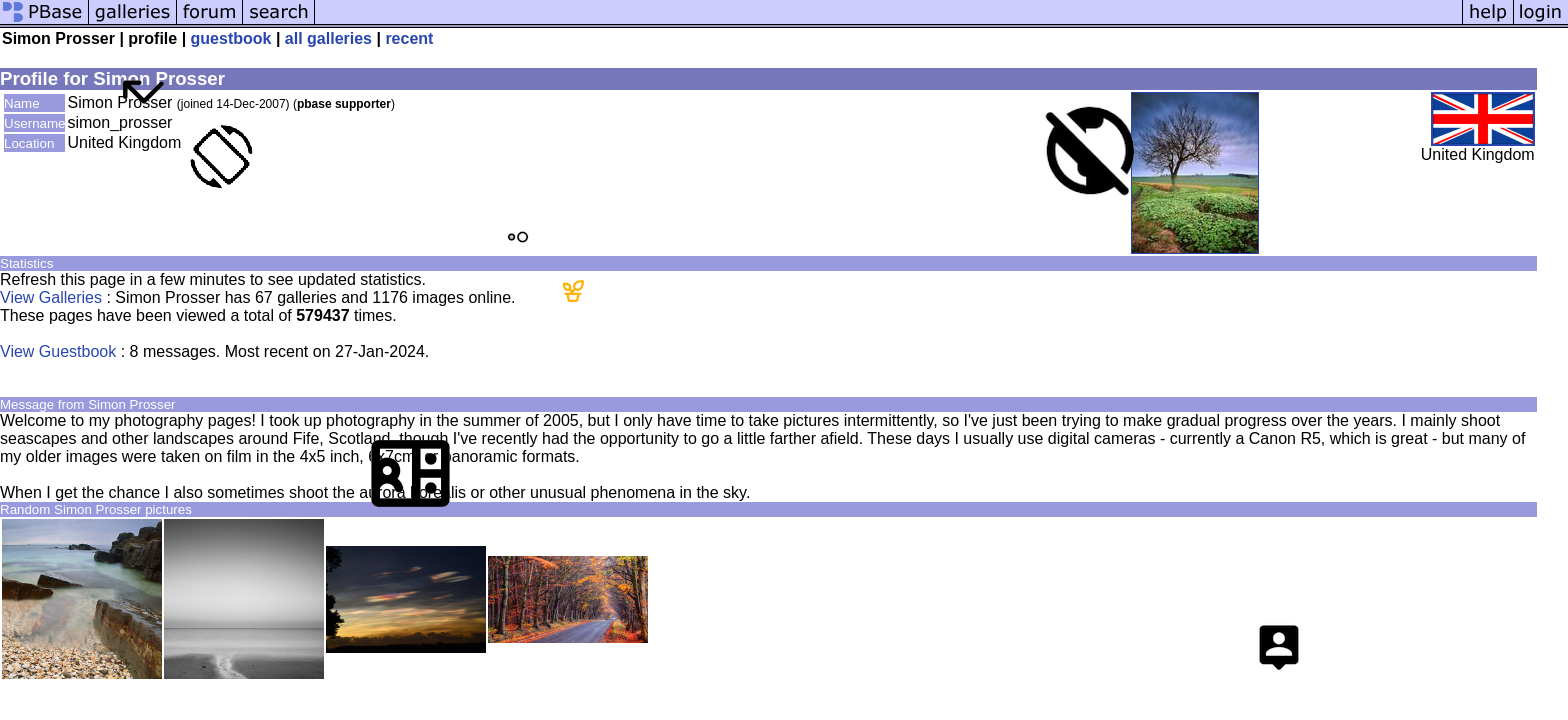 The image size is (1568, 720). What do you see at coordinates (1279, 647) in the screenshot?
I see `view a person's location on the map` at bounding box center [1279, 647].